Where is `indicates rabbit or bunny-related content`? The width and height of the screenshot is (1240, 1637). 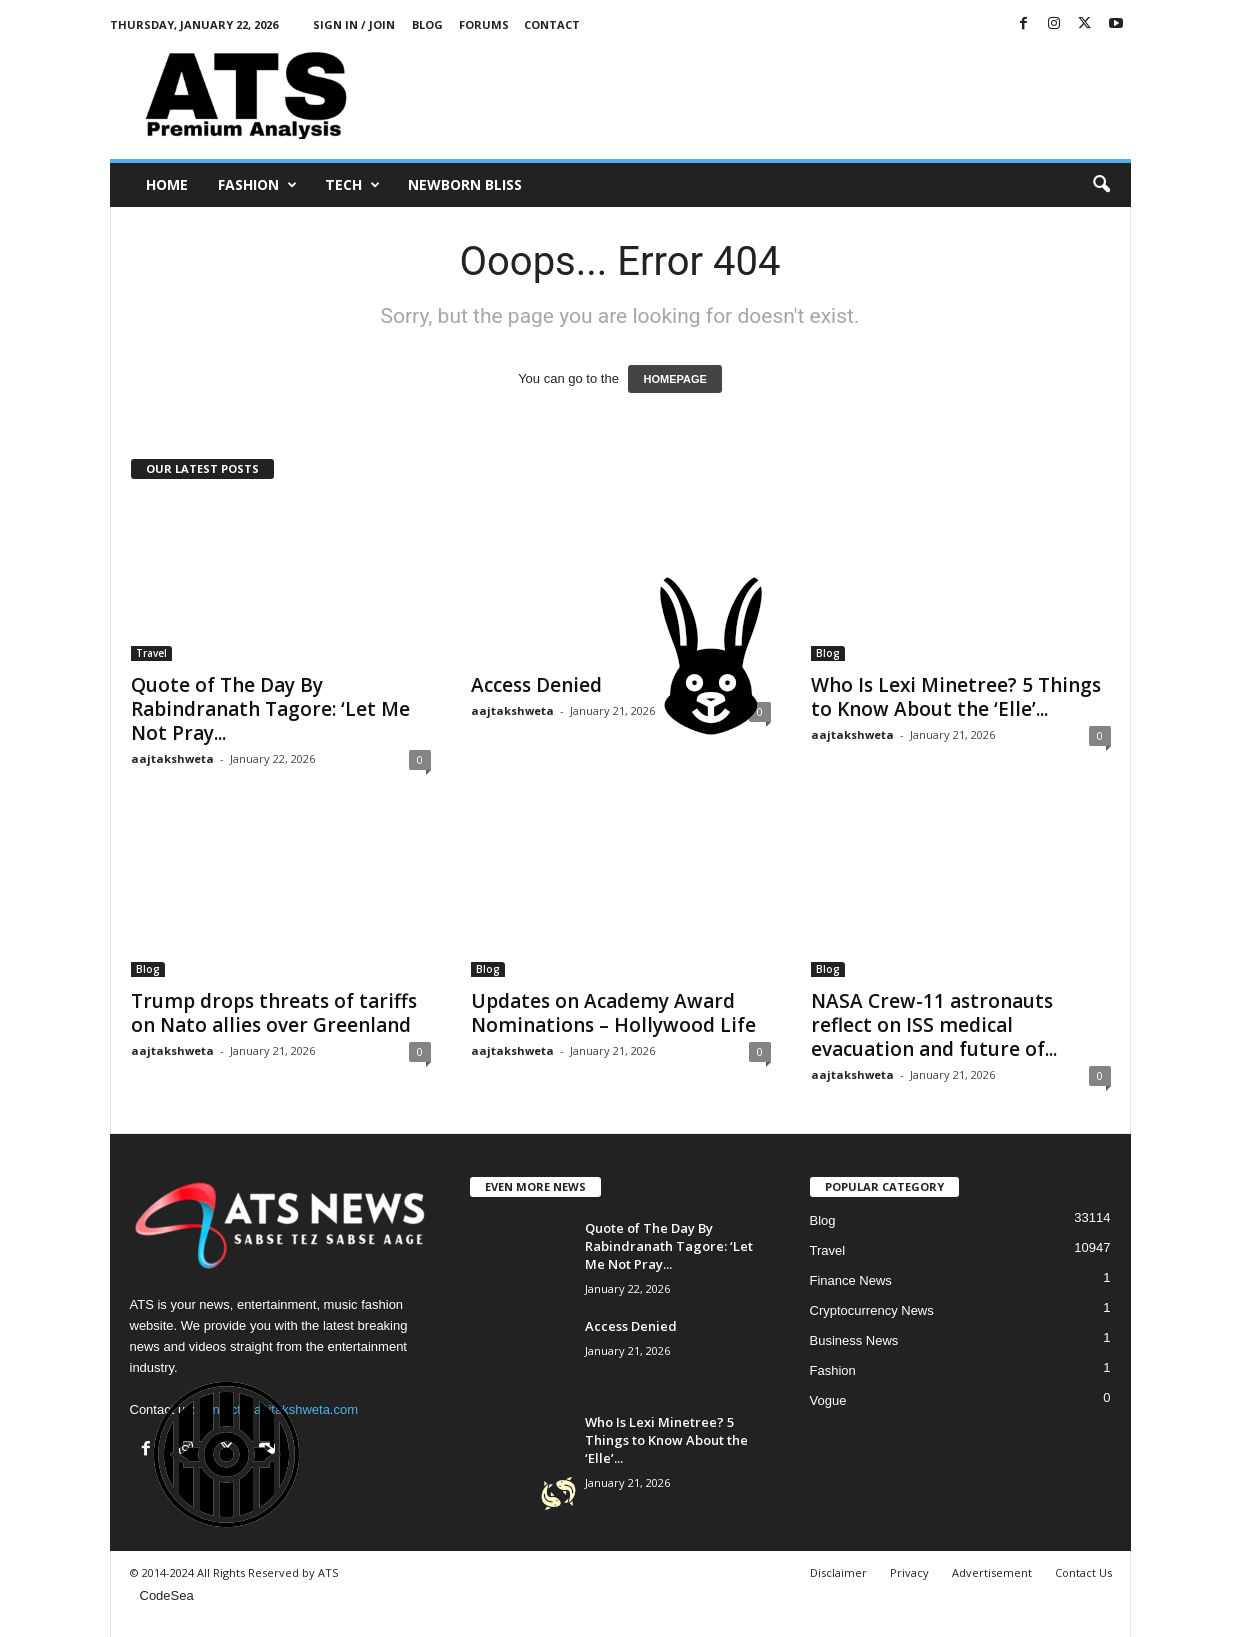
indicates rabbit or bunny-related content is located at coordinates (711, 656).